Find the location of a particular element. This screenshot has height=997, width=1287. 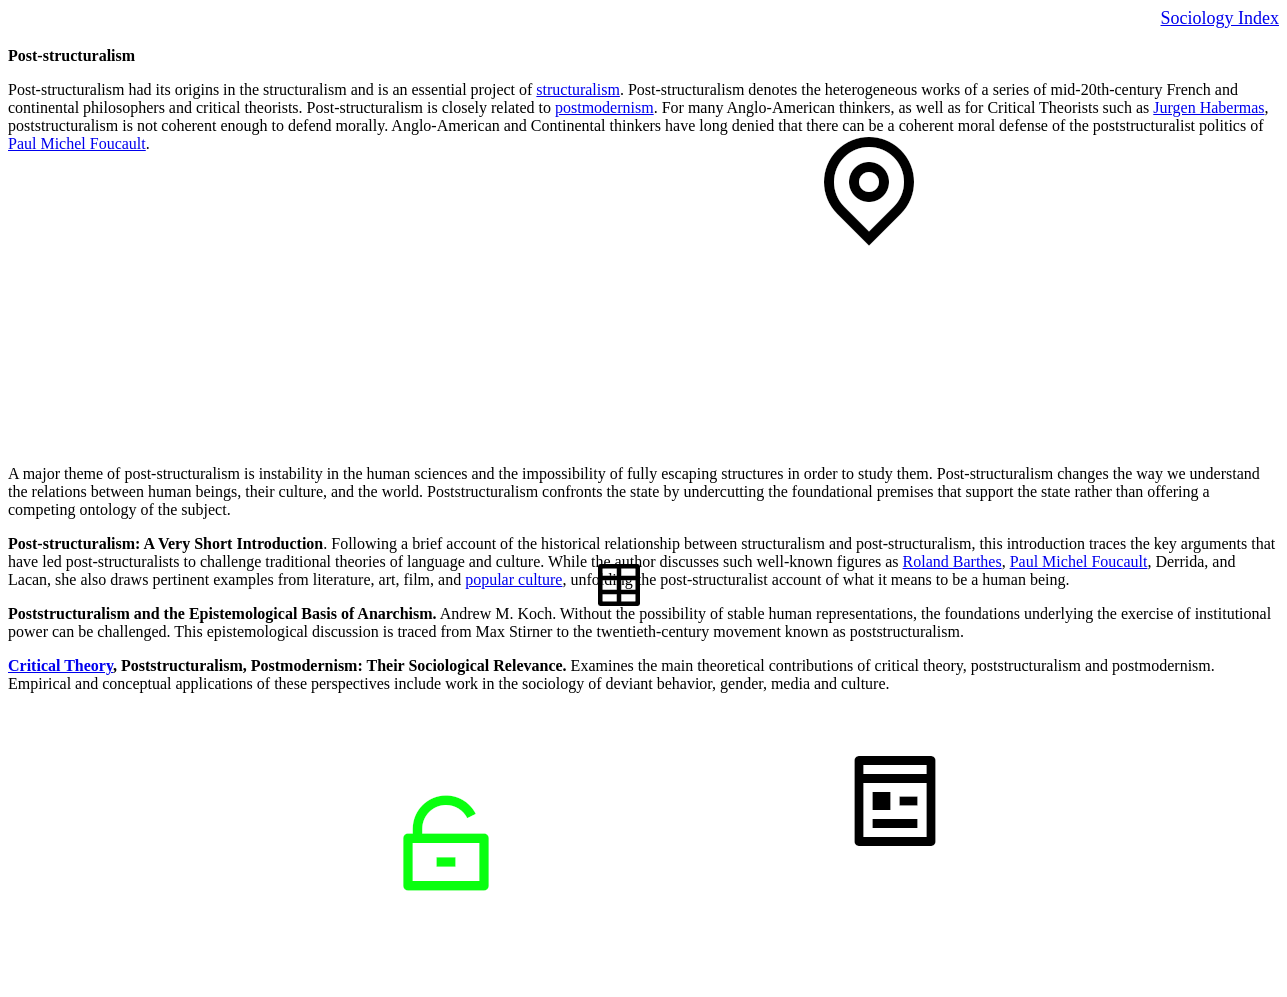

unlock a secured item or feature is located at coordinates (446, 843).